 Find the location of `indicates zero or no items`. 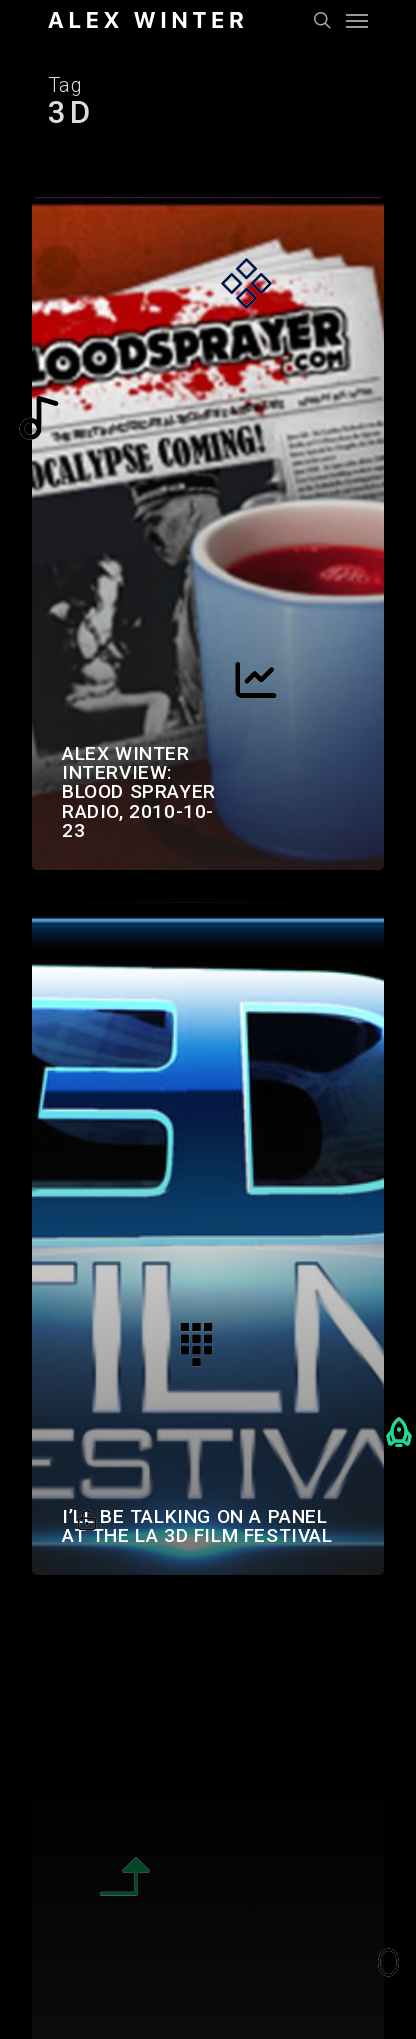

indicates zero or no items is located at coordinates (388, 1962).